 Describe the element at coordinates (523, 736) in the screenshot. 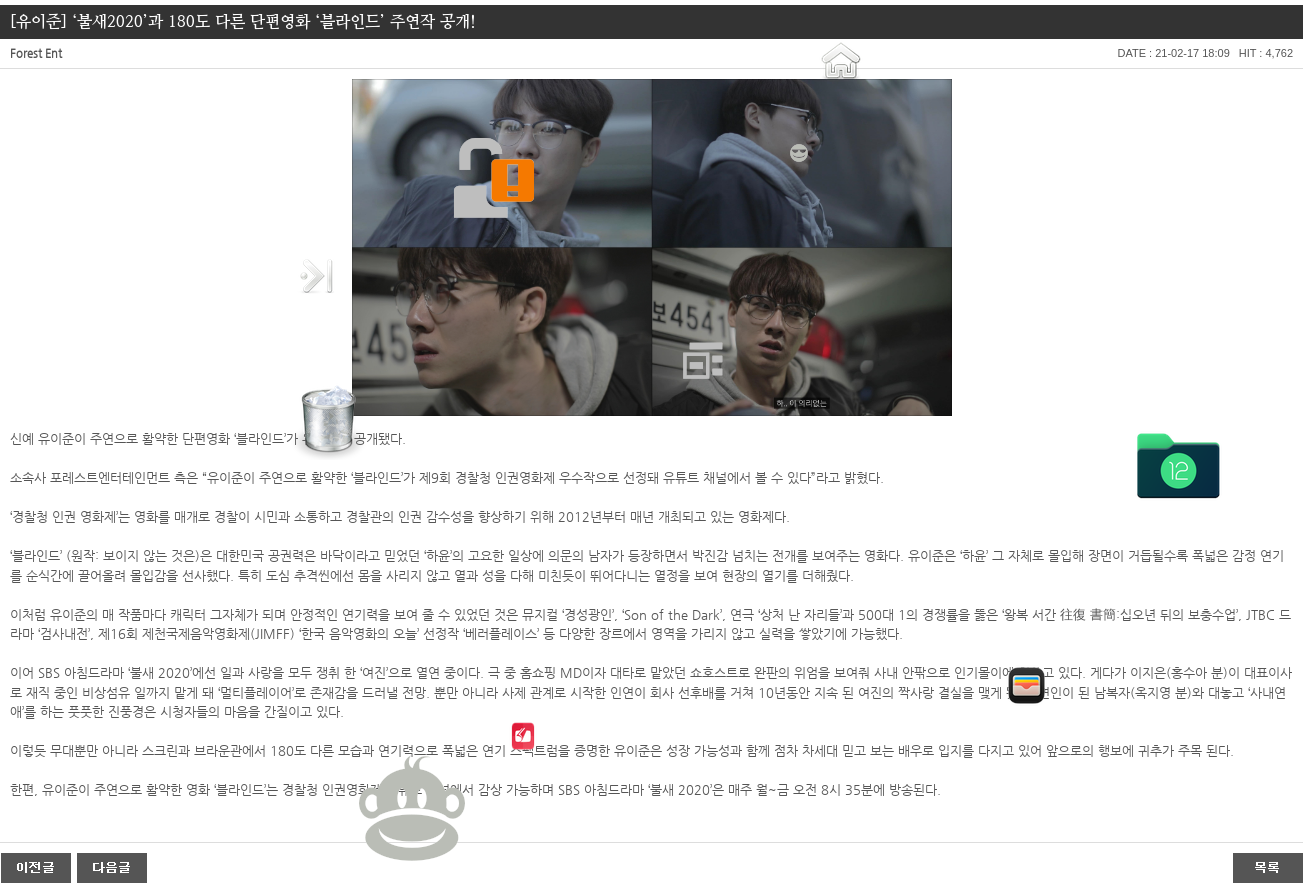

I see `an eps vector file type indicator` at that location.